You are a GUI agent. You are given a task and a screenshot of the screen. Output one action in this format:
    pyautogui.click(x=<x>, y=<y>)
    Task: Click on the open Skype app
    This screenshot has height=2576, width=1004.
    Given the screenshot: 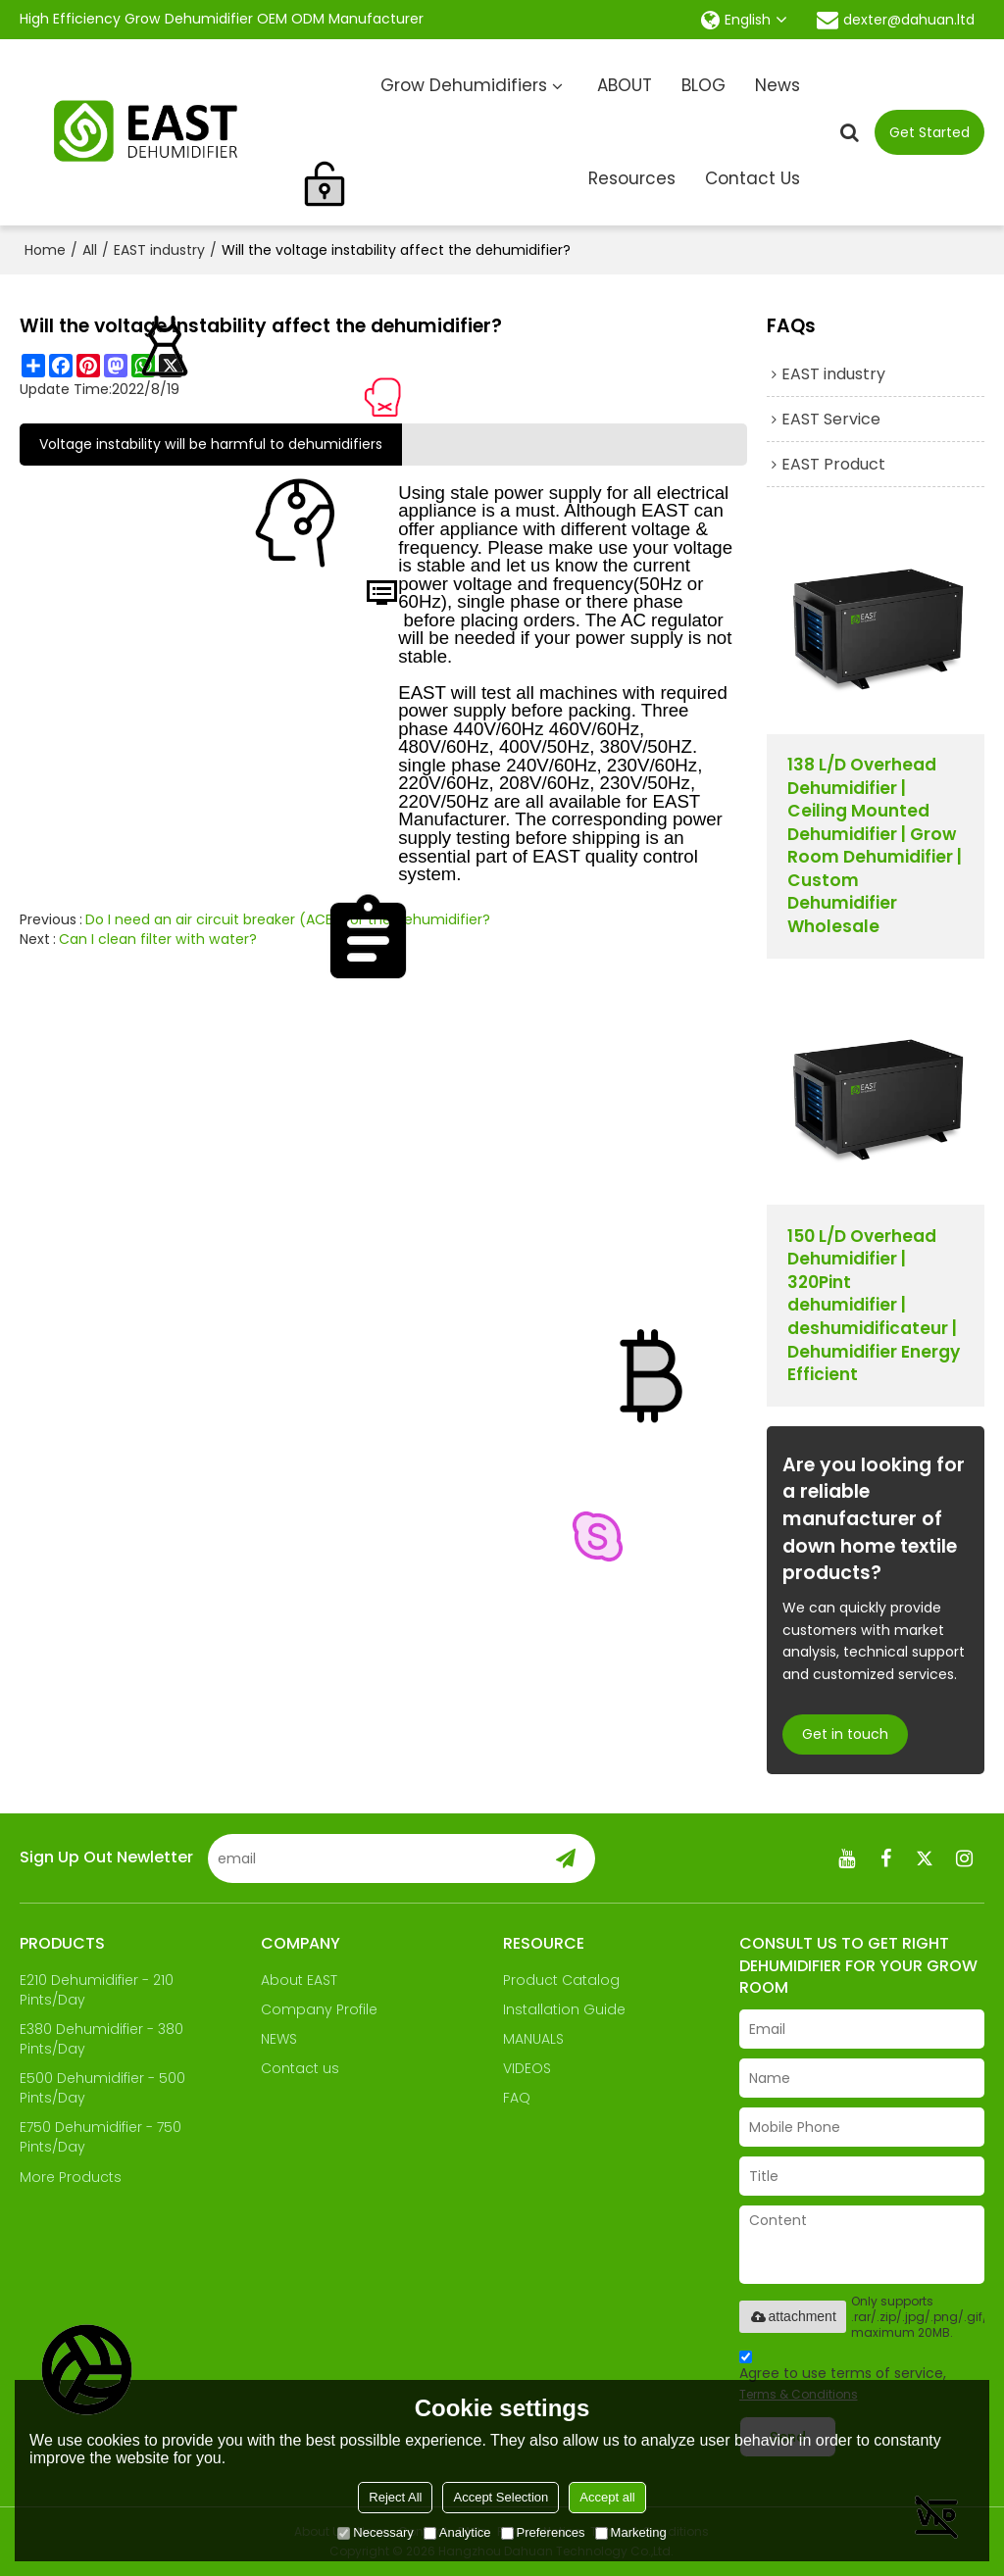 What is the action you would take?
    pyautogui.click(x=597, y=1536)
    